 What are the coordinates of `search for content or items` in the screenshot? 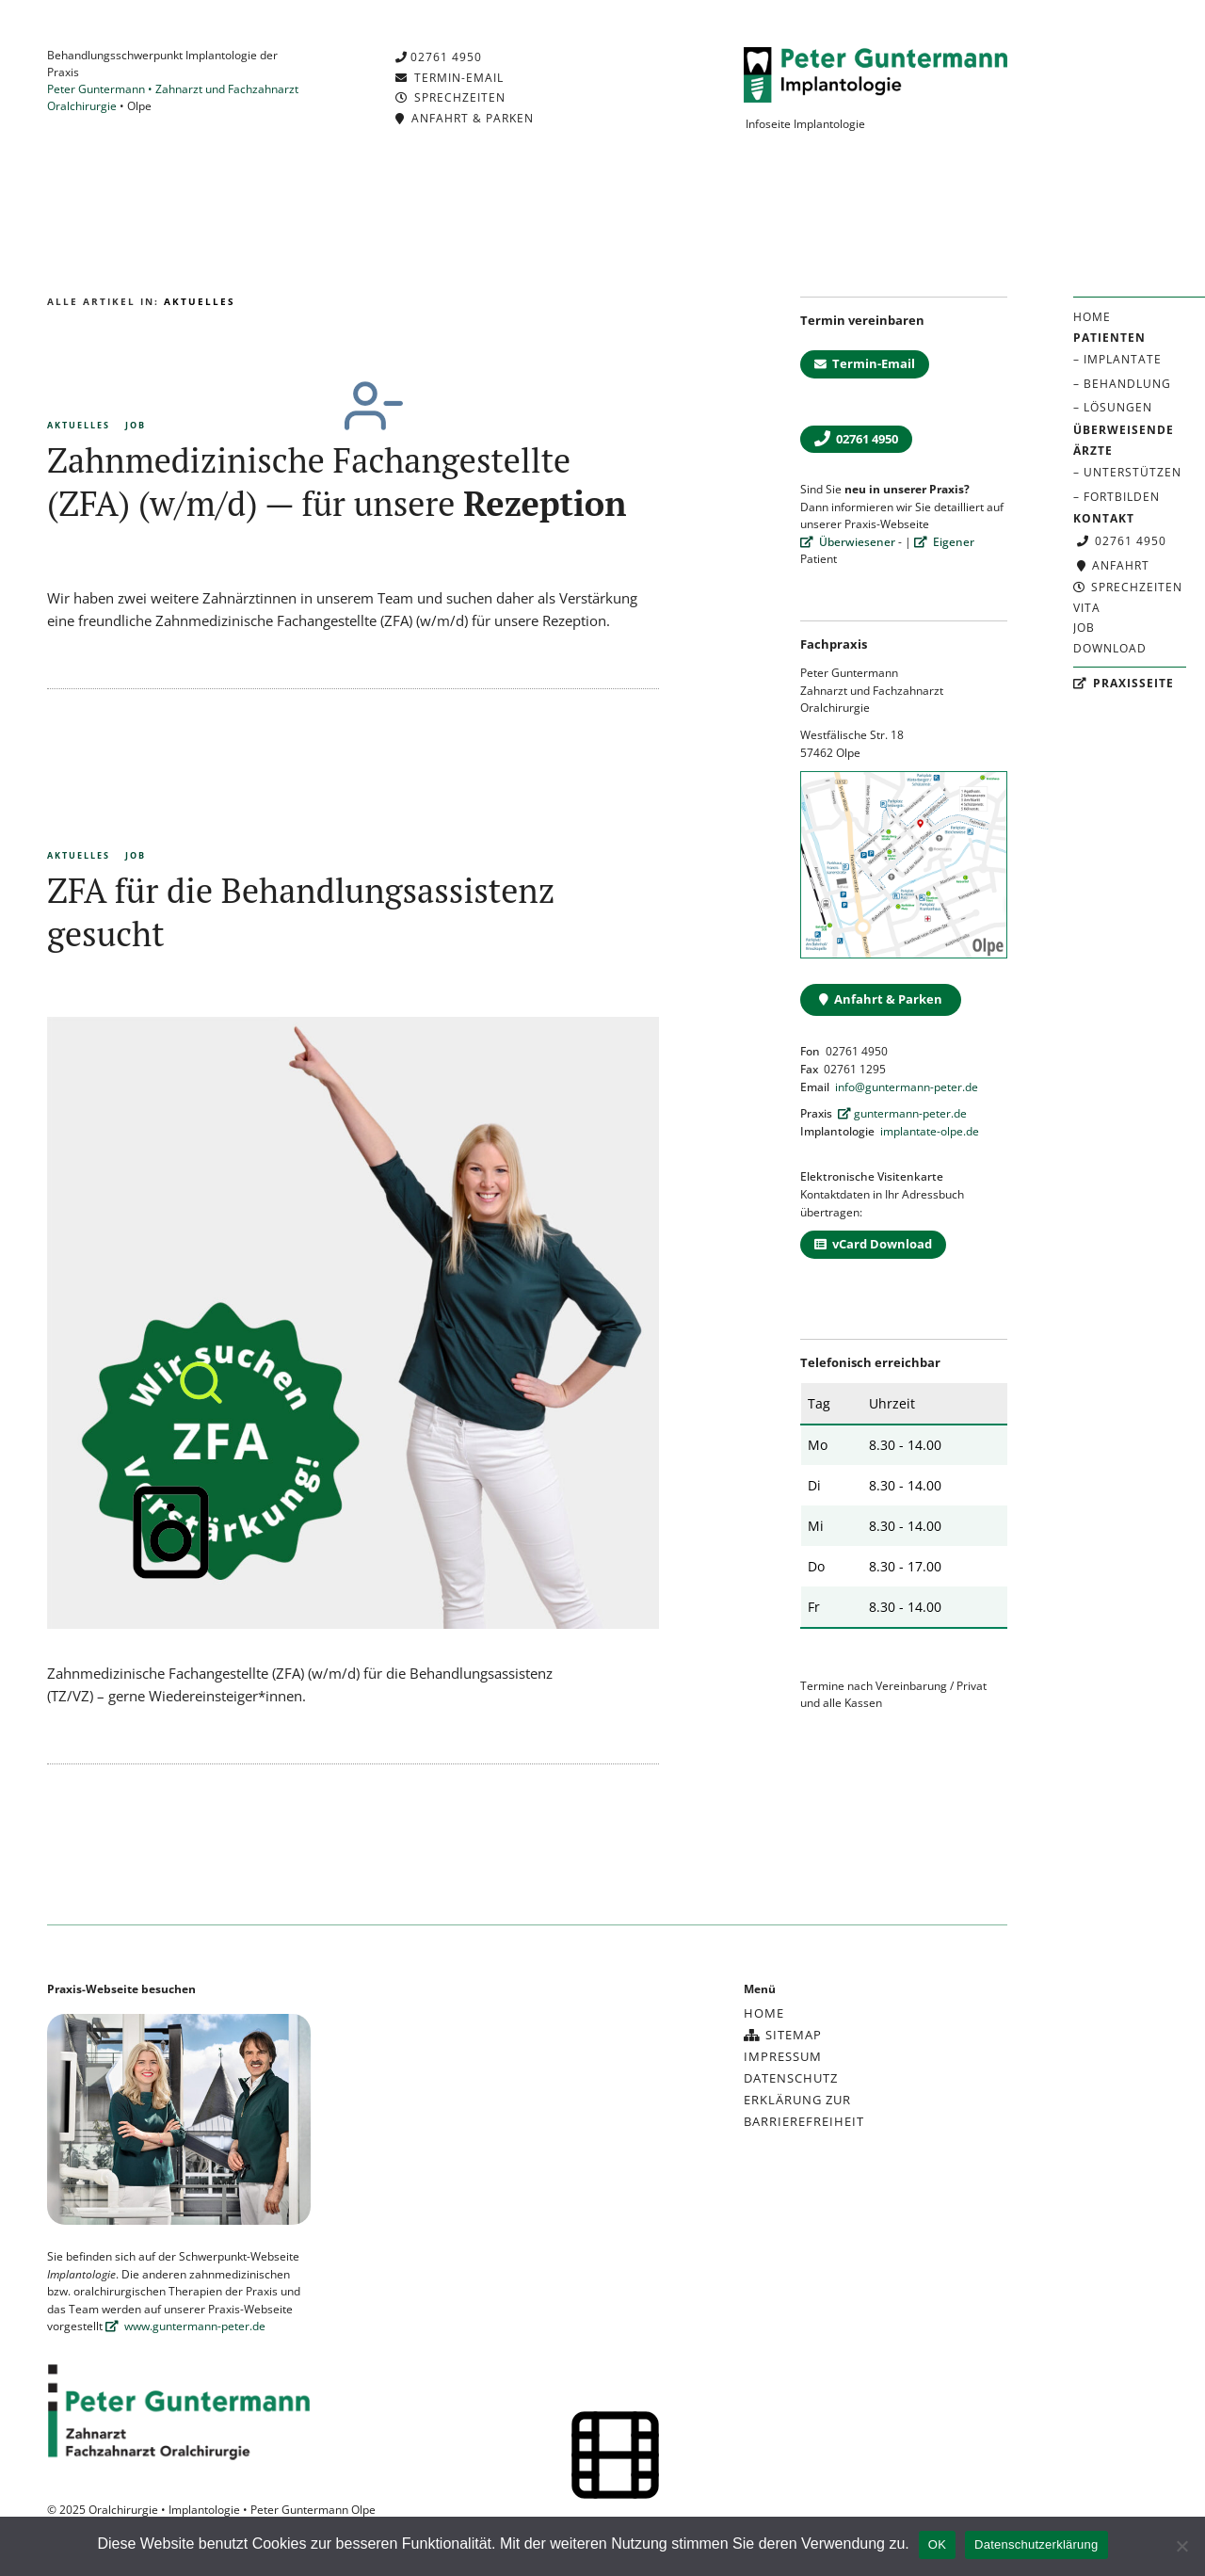 It's located at (201, 1382).